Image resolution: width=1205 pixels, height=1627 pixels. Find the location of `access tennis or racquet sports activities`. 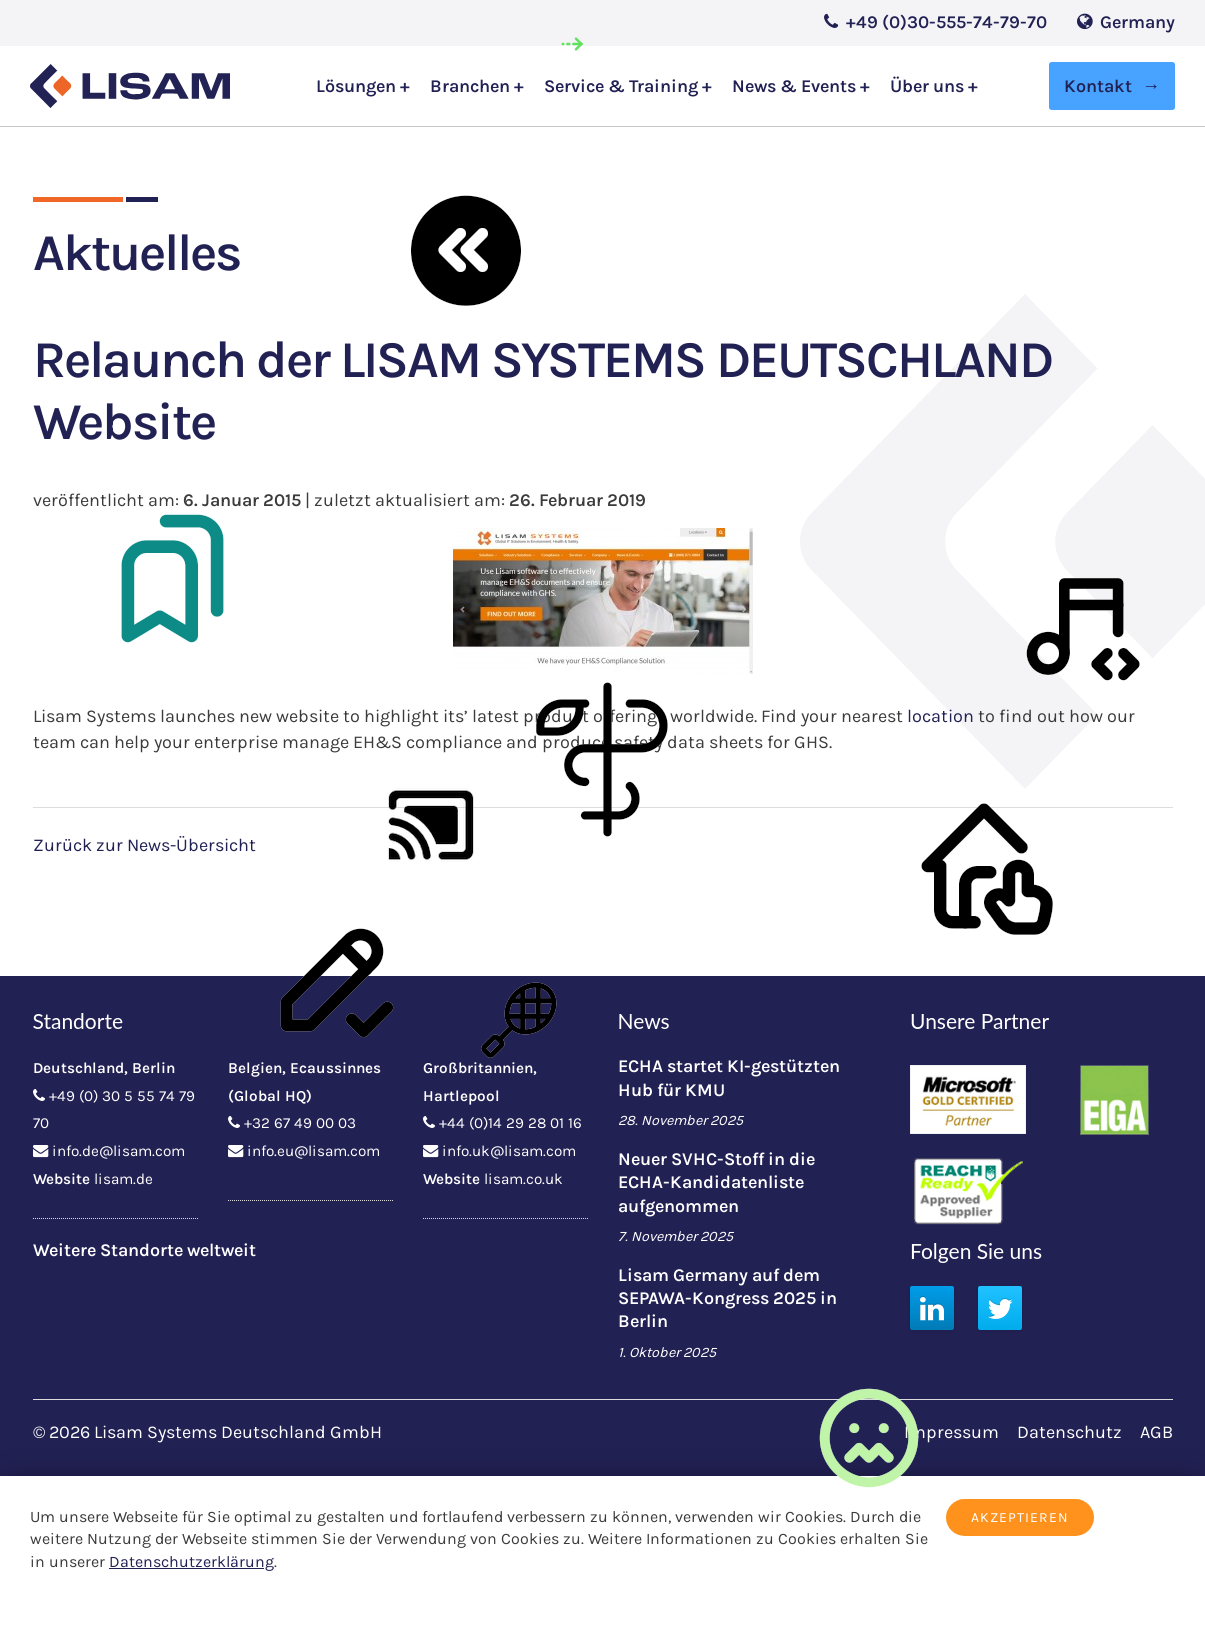

access tennis or racquet sports activities is located at coordinates (517, 1021).